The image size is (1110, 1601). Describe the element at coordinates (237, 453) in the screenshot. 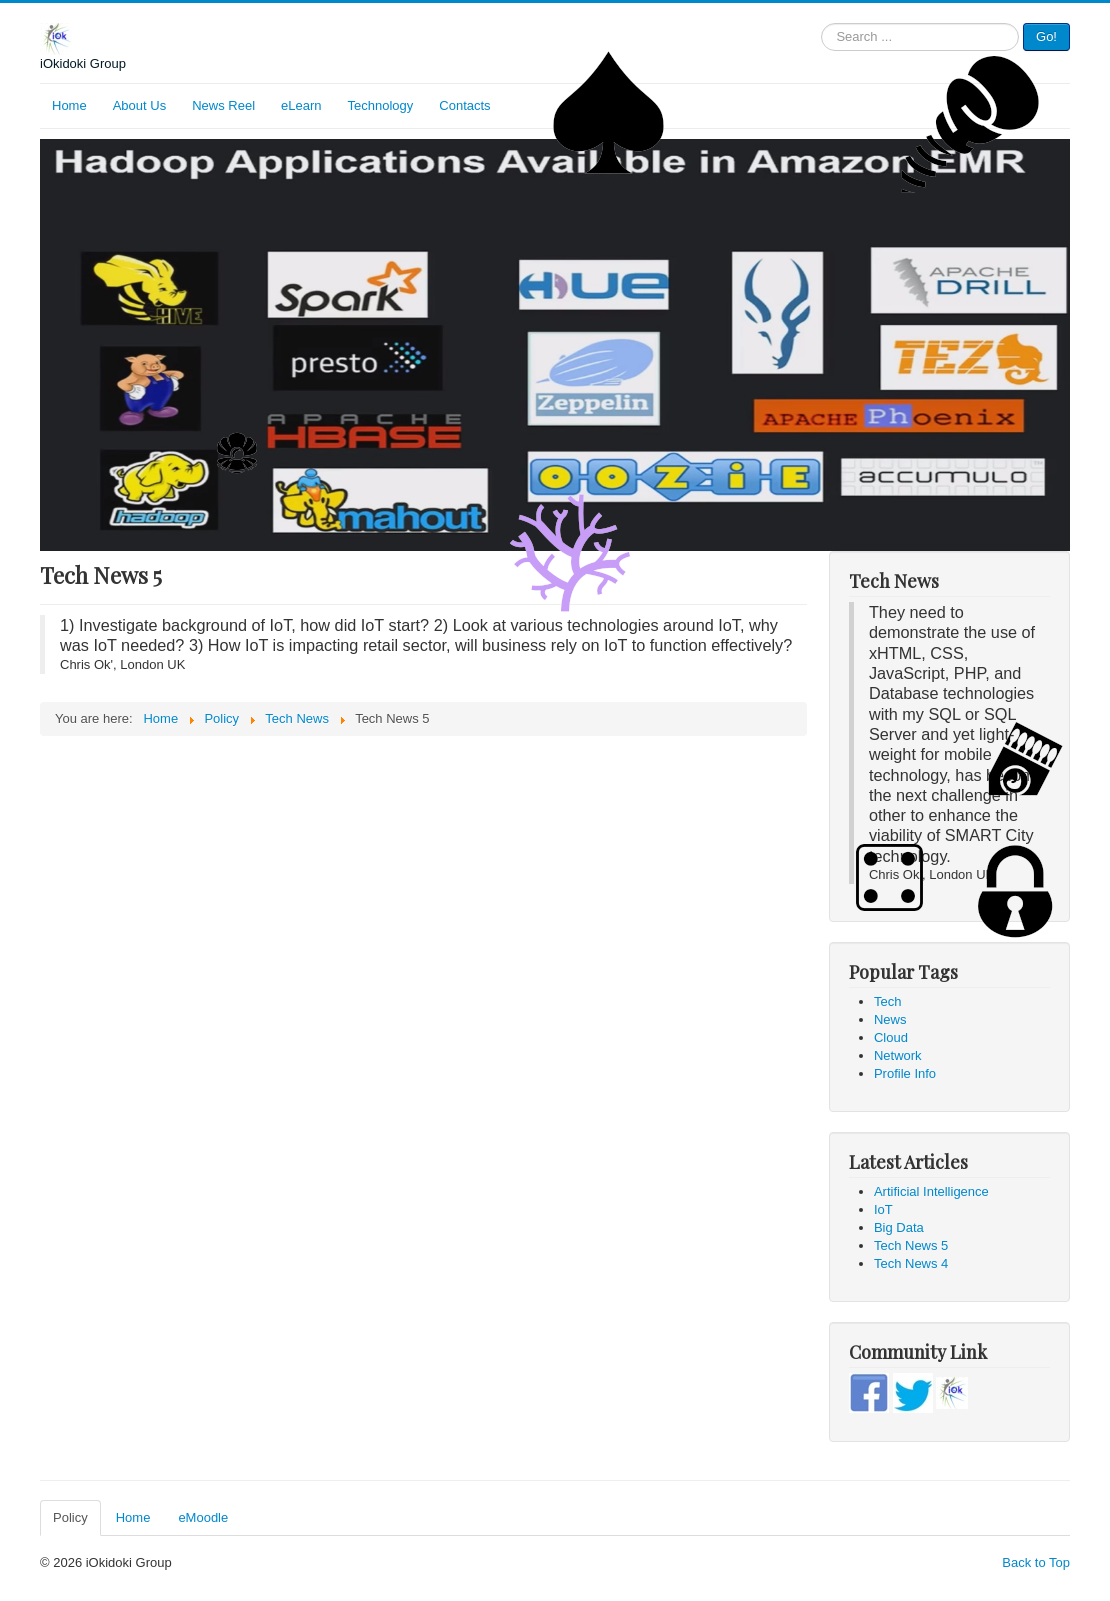

I see `oyster shell with pearl icon` at that location.